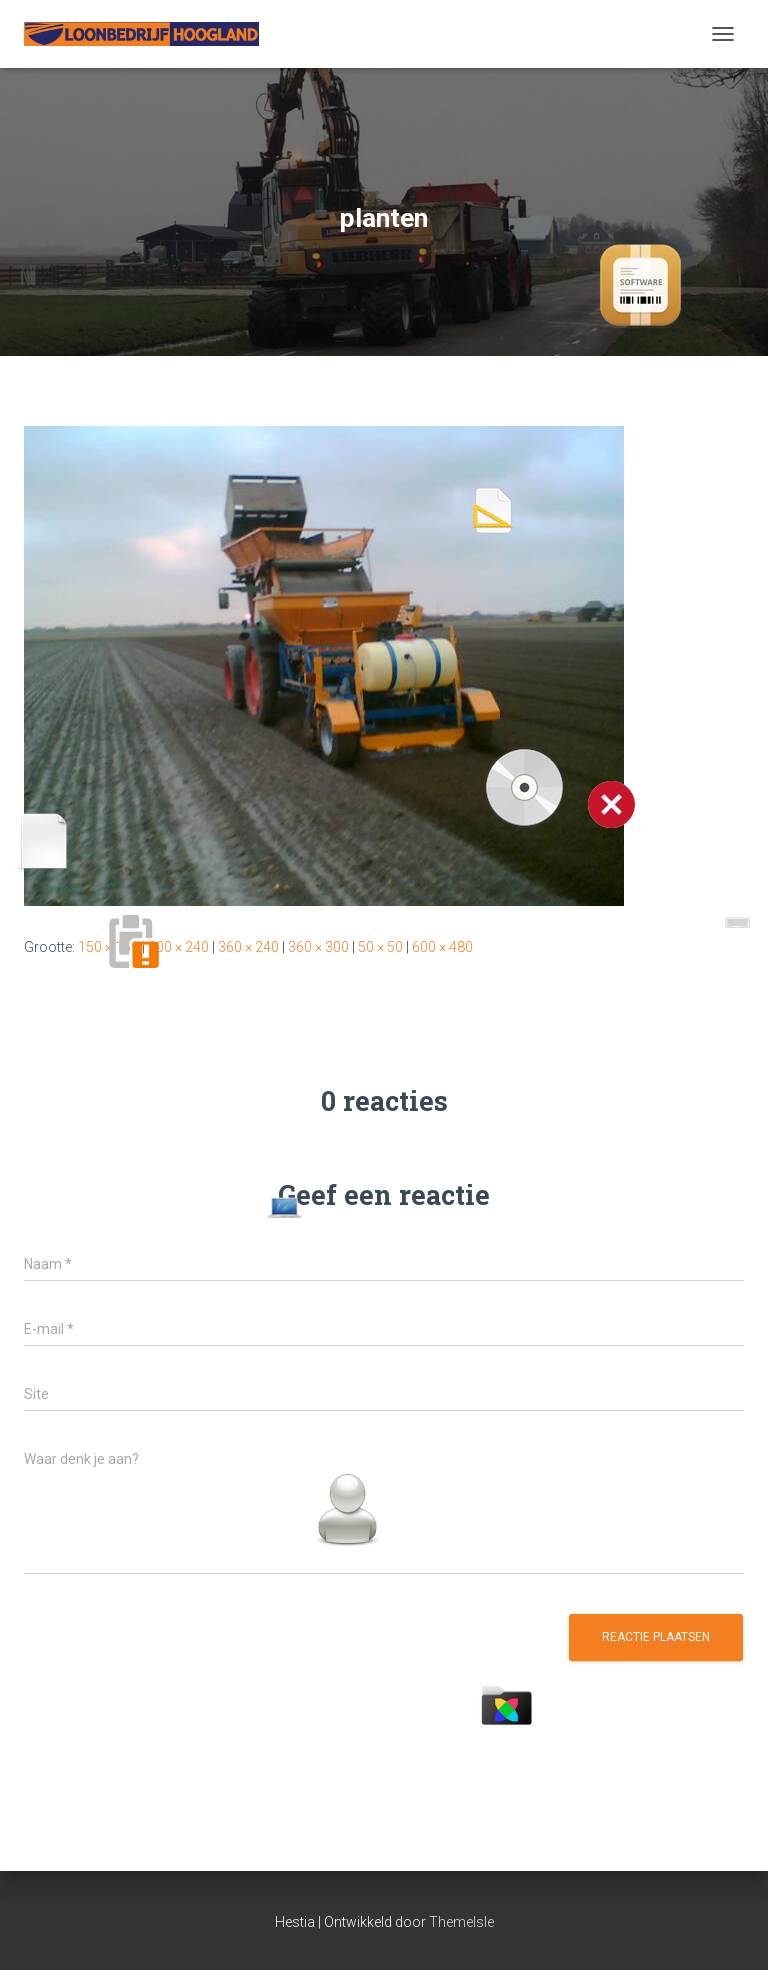 The image size is (768, 1970). Describe the element at coordinates (737, 922) in the screenshot. I see `connect a bluetooth keyboard` at that location.